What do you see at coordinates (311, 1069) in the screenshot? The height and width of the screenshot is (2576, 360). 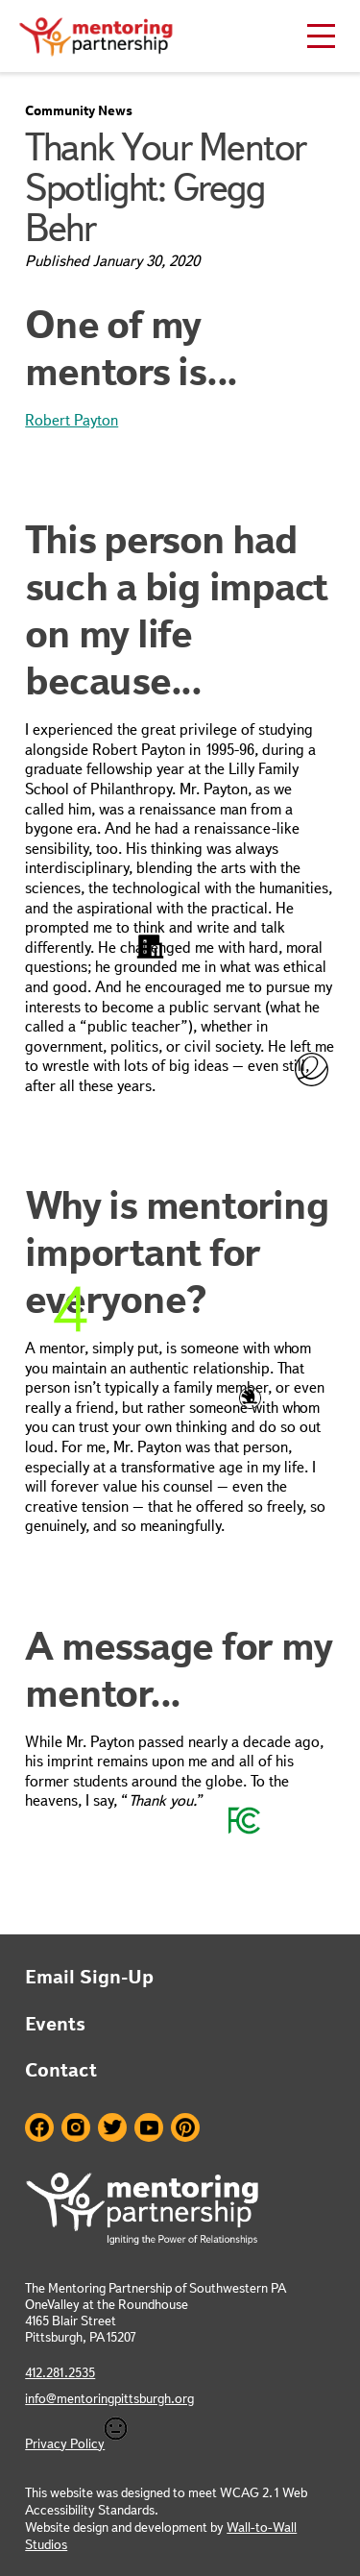 I see `elementary OS branding logo` at bounding box center [311, 1069].